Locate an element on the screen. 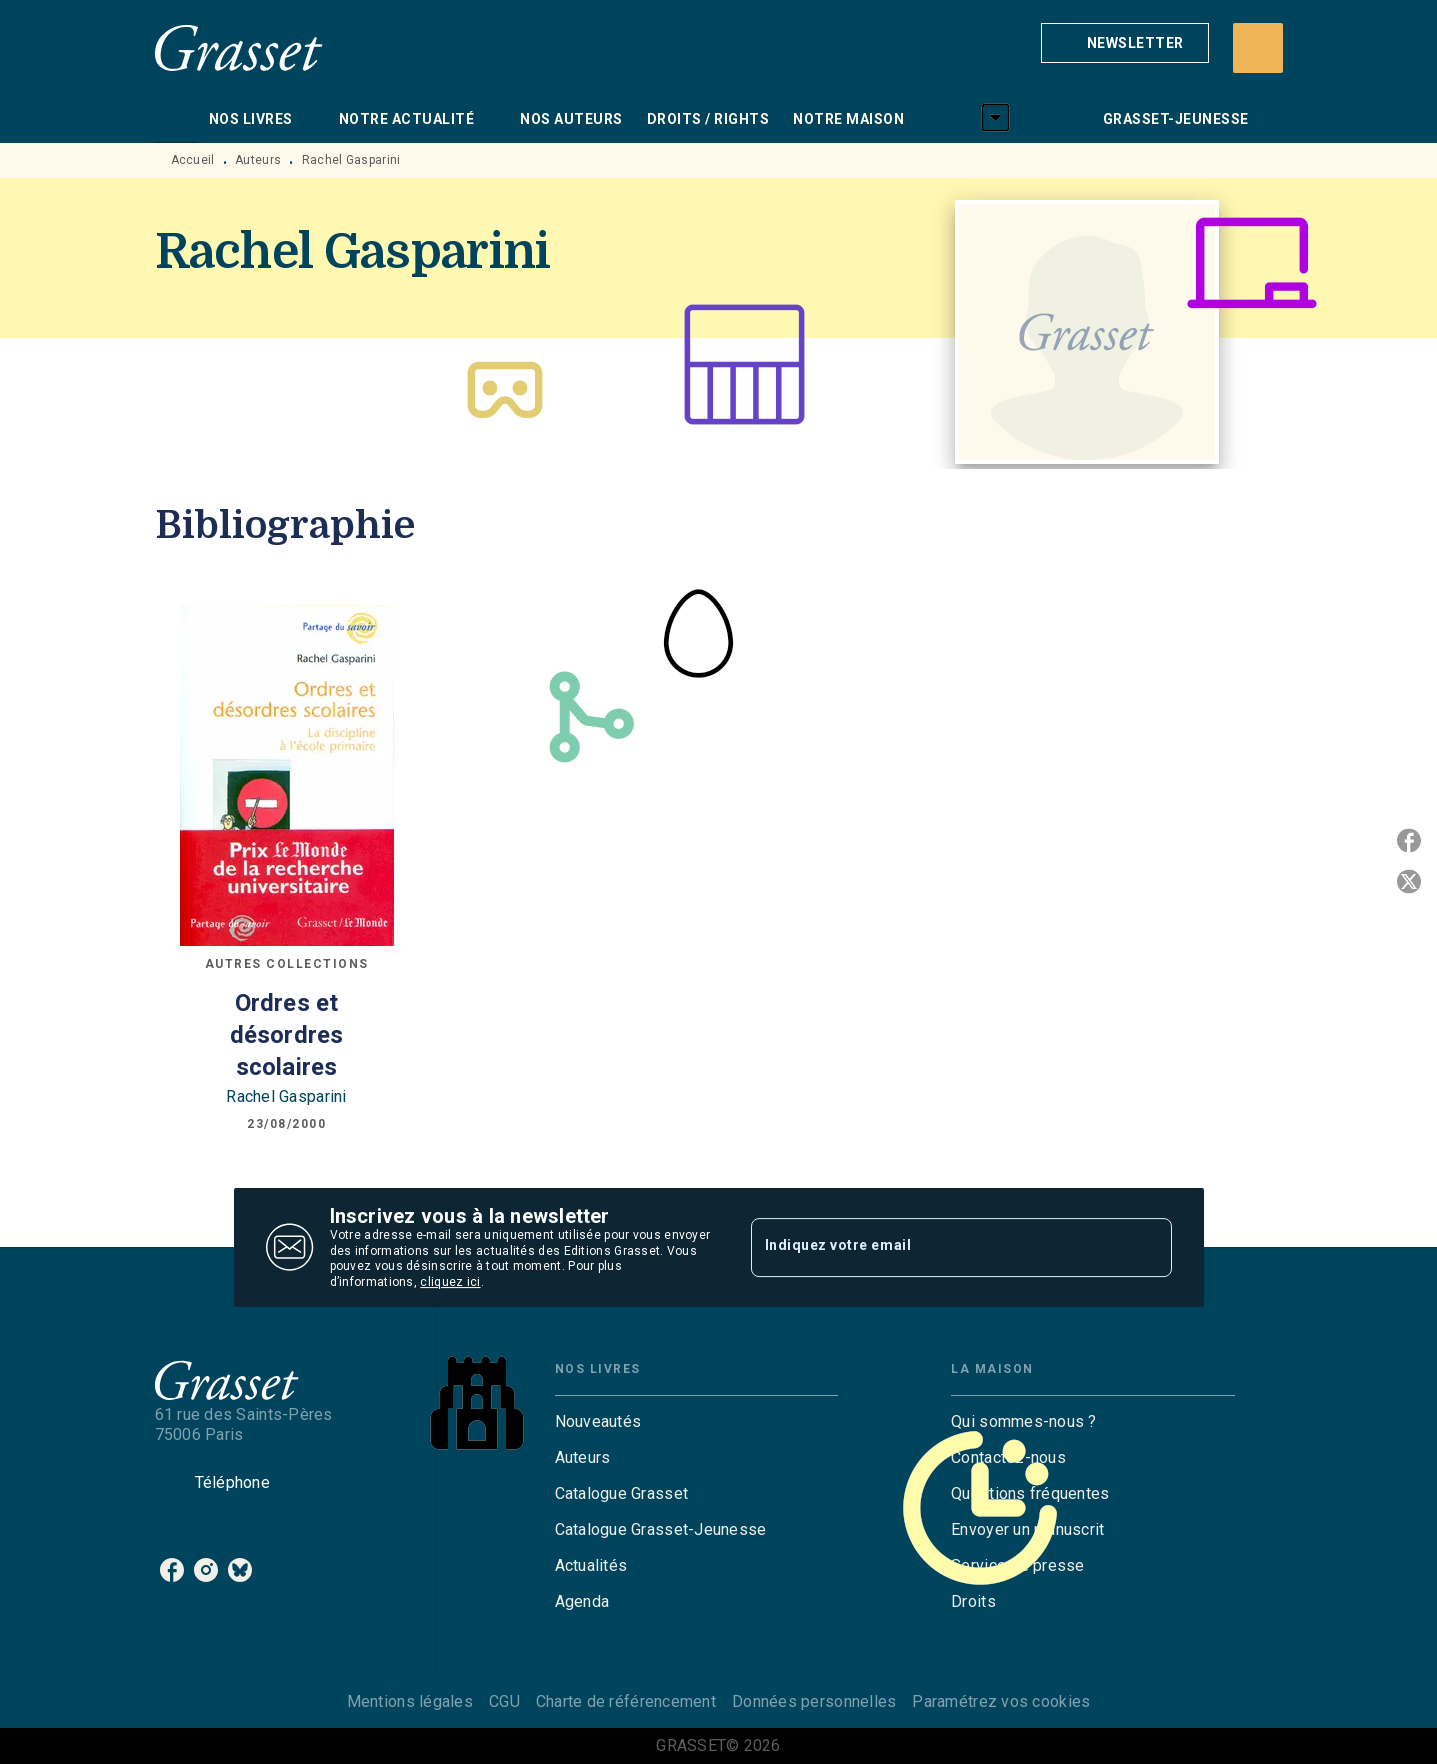 The width and height of the screenshot is (1437, 1764). merge branches in version control is located at coordinates (585, 717).